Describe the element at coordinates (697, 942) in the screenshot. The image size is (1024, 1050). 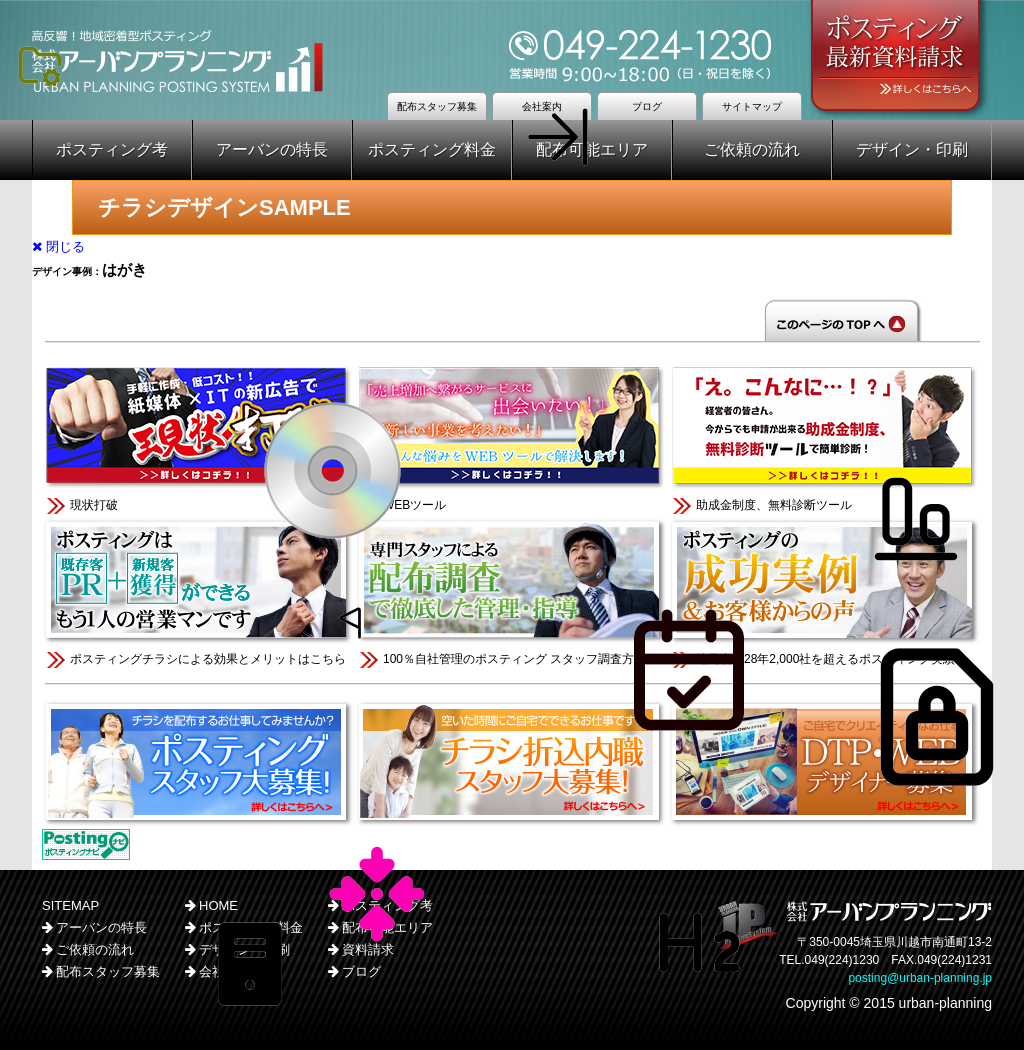
I see `format text as heading level 2` at that location.